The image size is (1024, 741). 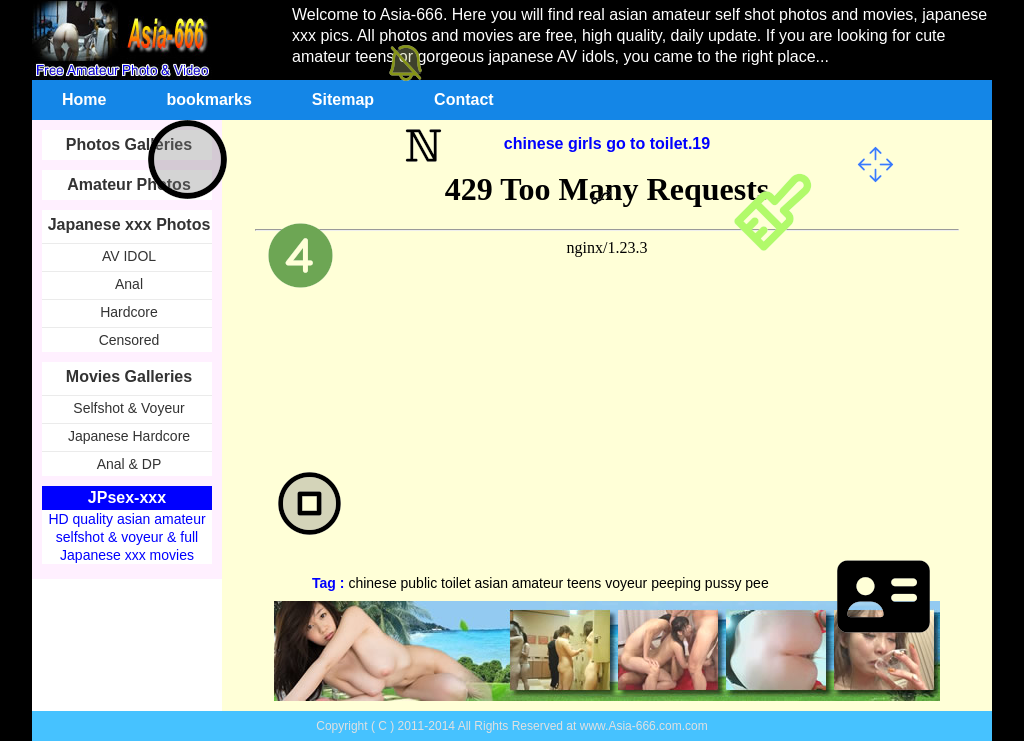 I want to click on indicates step four in a multi-step process, so click(x=300, y=255).